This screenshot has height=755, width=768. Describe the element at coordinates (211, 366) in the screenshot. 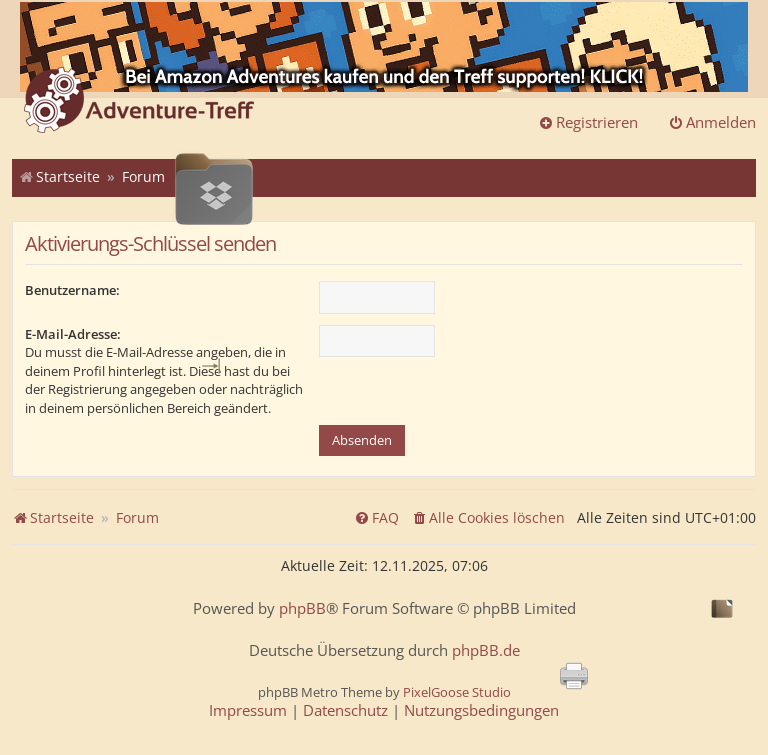

I see `go to the last item or page` at that location.